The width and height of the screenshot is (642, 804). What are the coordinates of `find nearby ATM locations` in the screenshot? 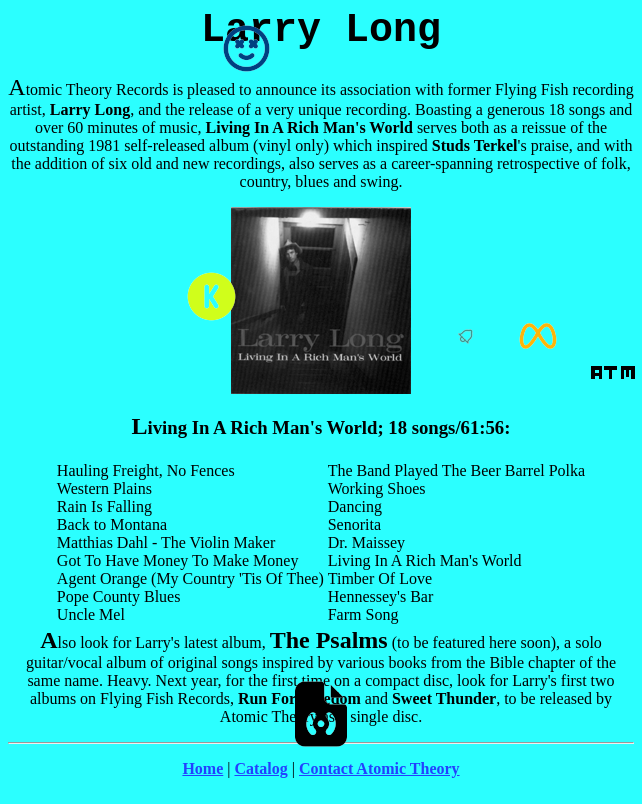 It's located at (613, 373).